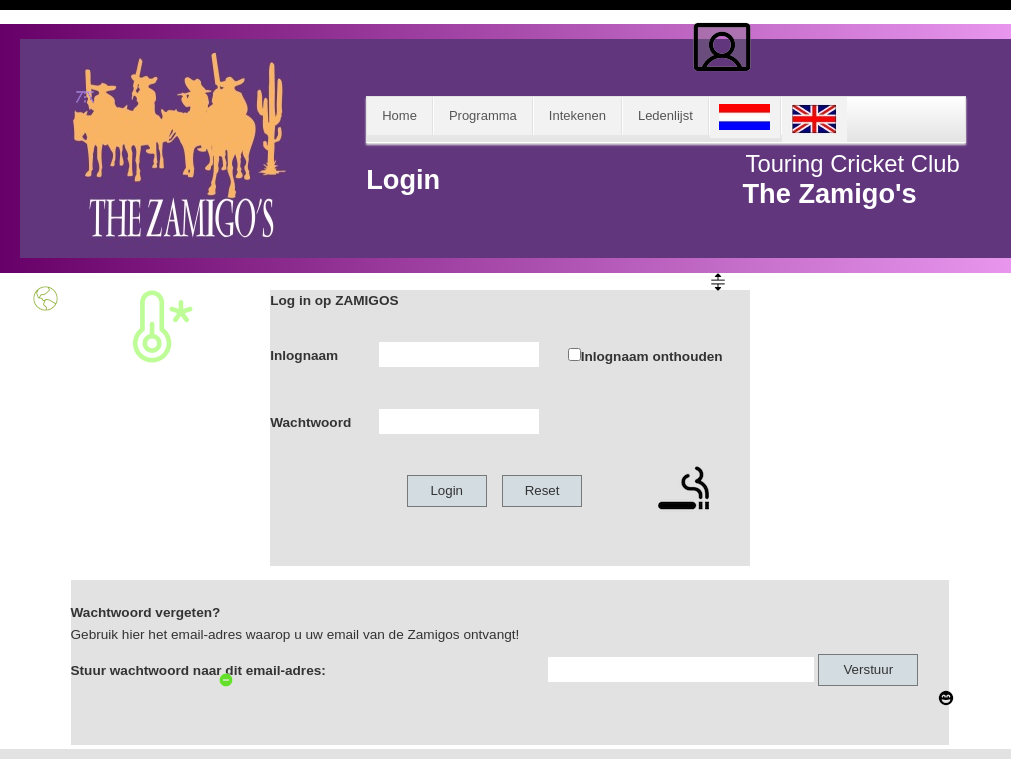 The image size is (1011, 759). Describe the element at coordinates (154, 326) in the screenshot. I see `indicates low temperature or cold conditions` at that location.